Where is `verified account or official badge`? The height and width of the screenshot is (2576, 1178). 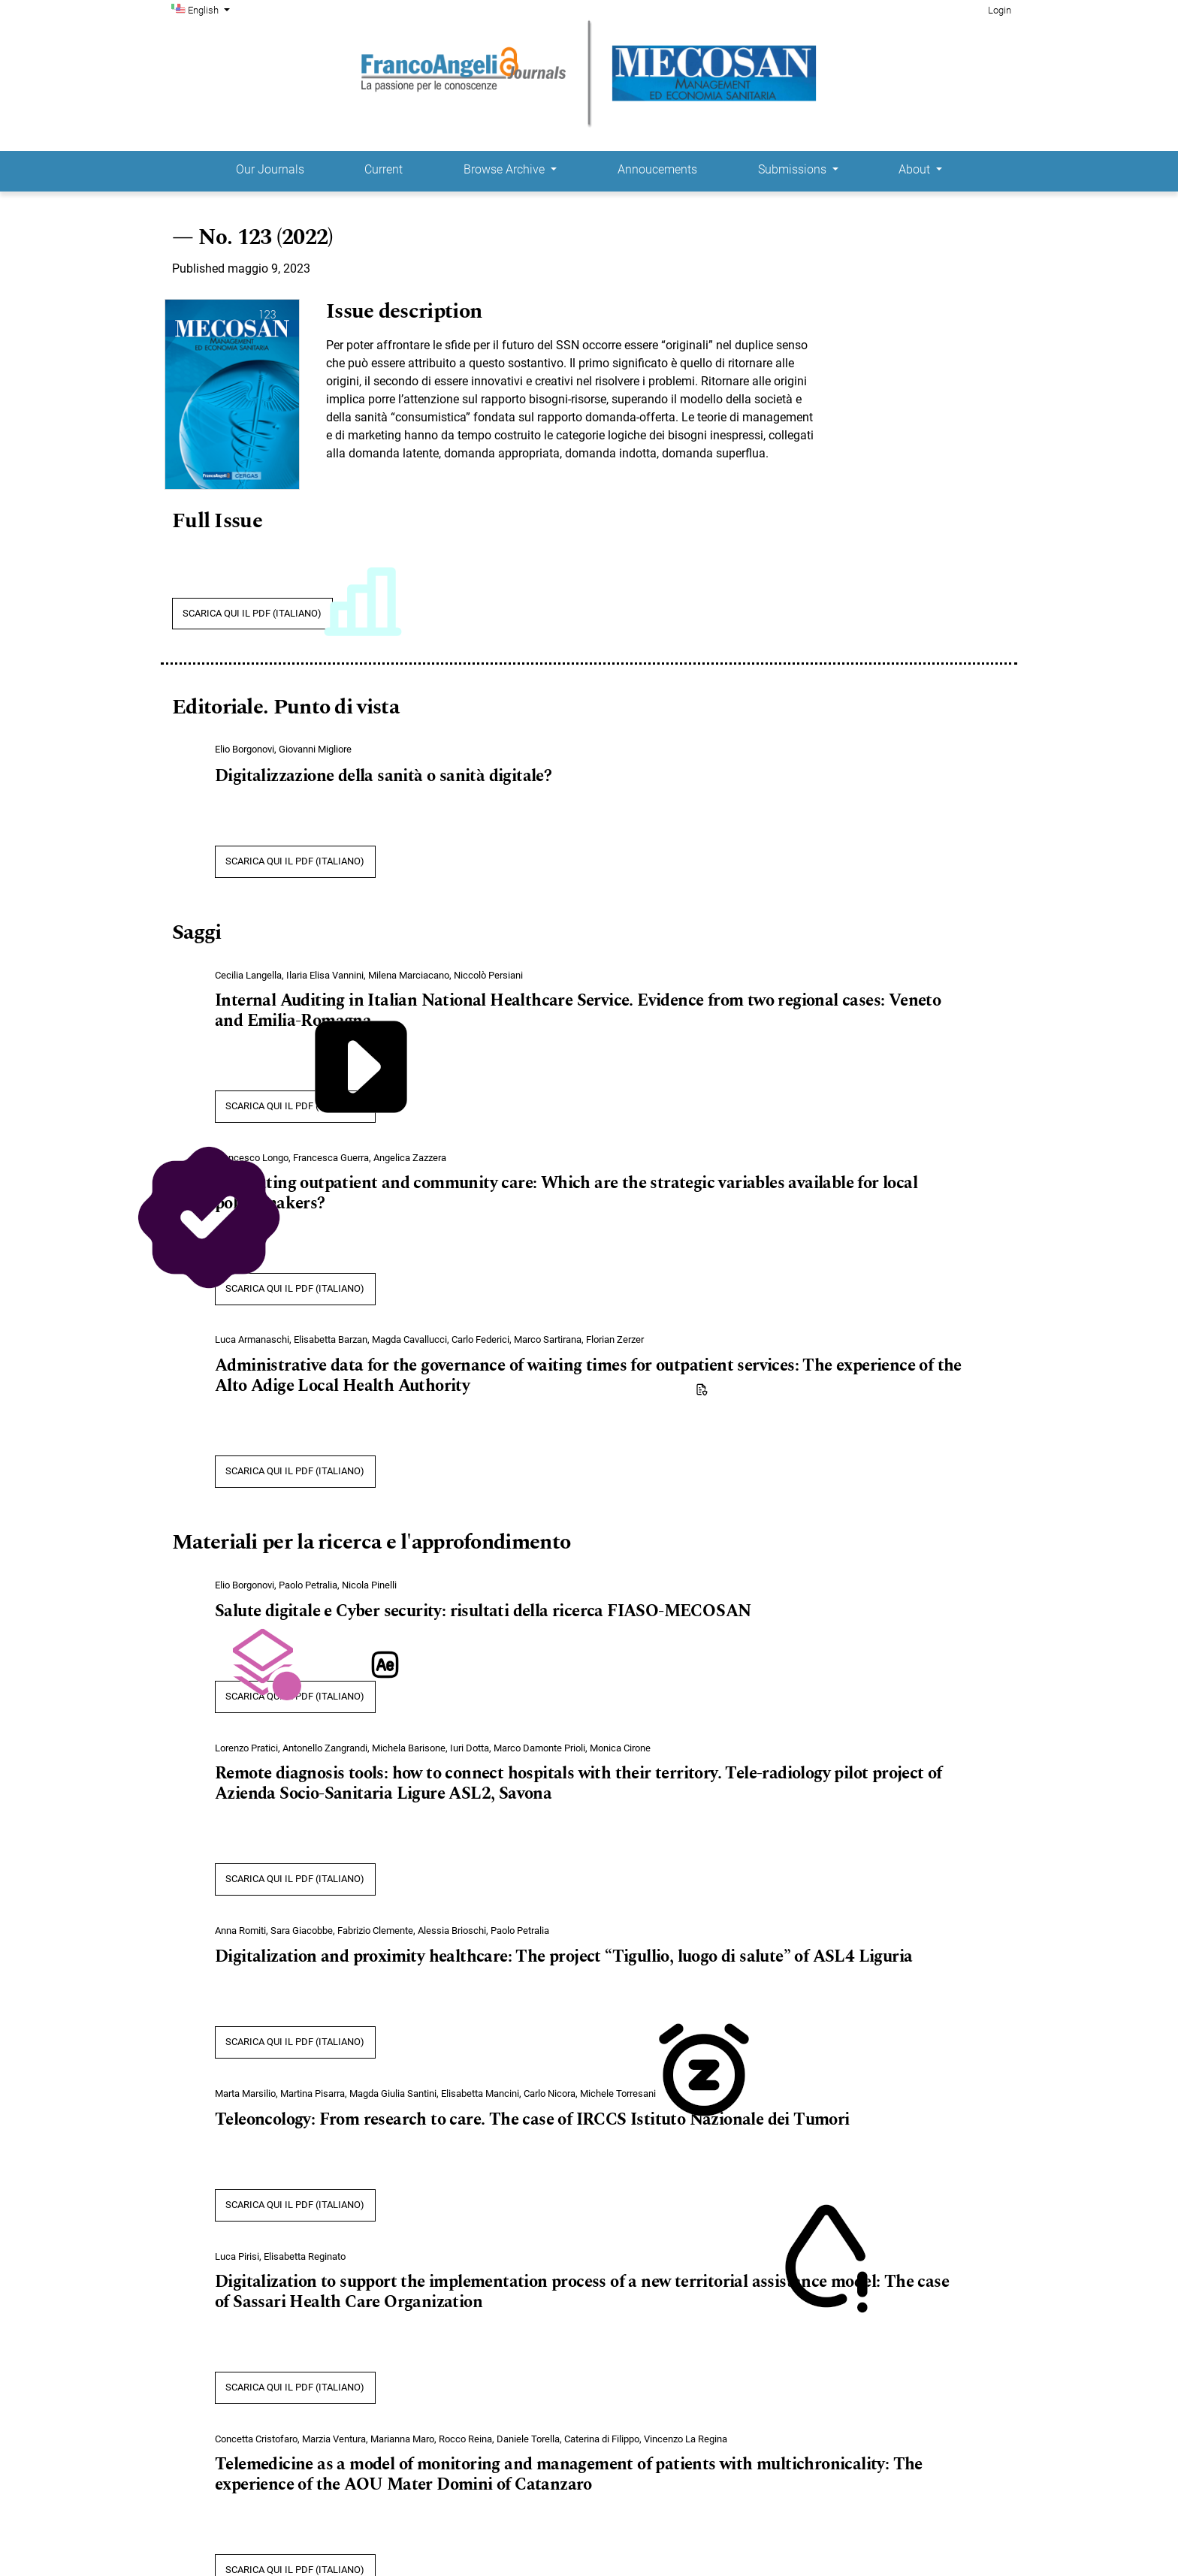
verified account or official badge is located at coordinates (209, 1217).